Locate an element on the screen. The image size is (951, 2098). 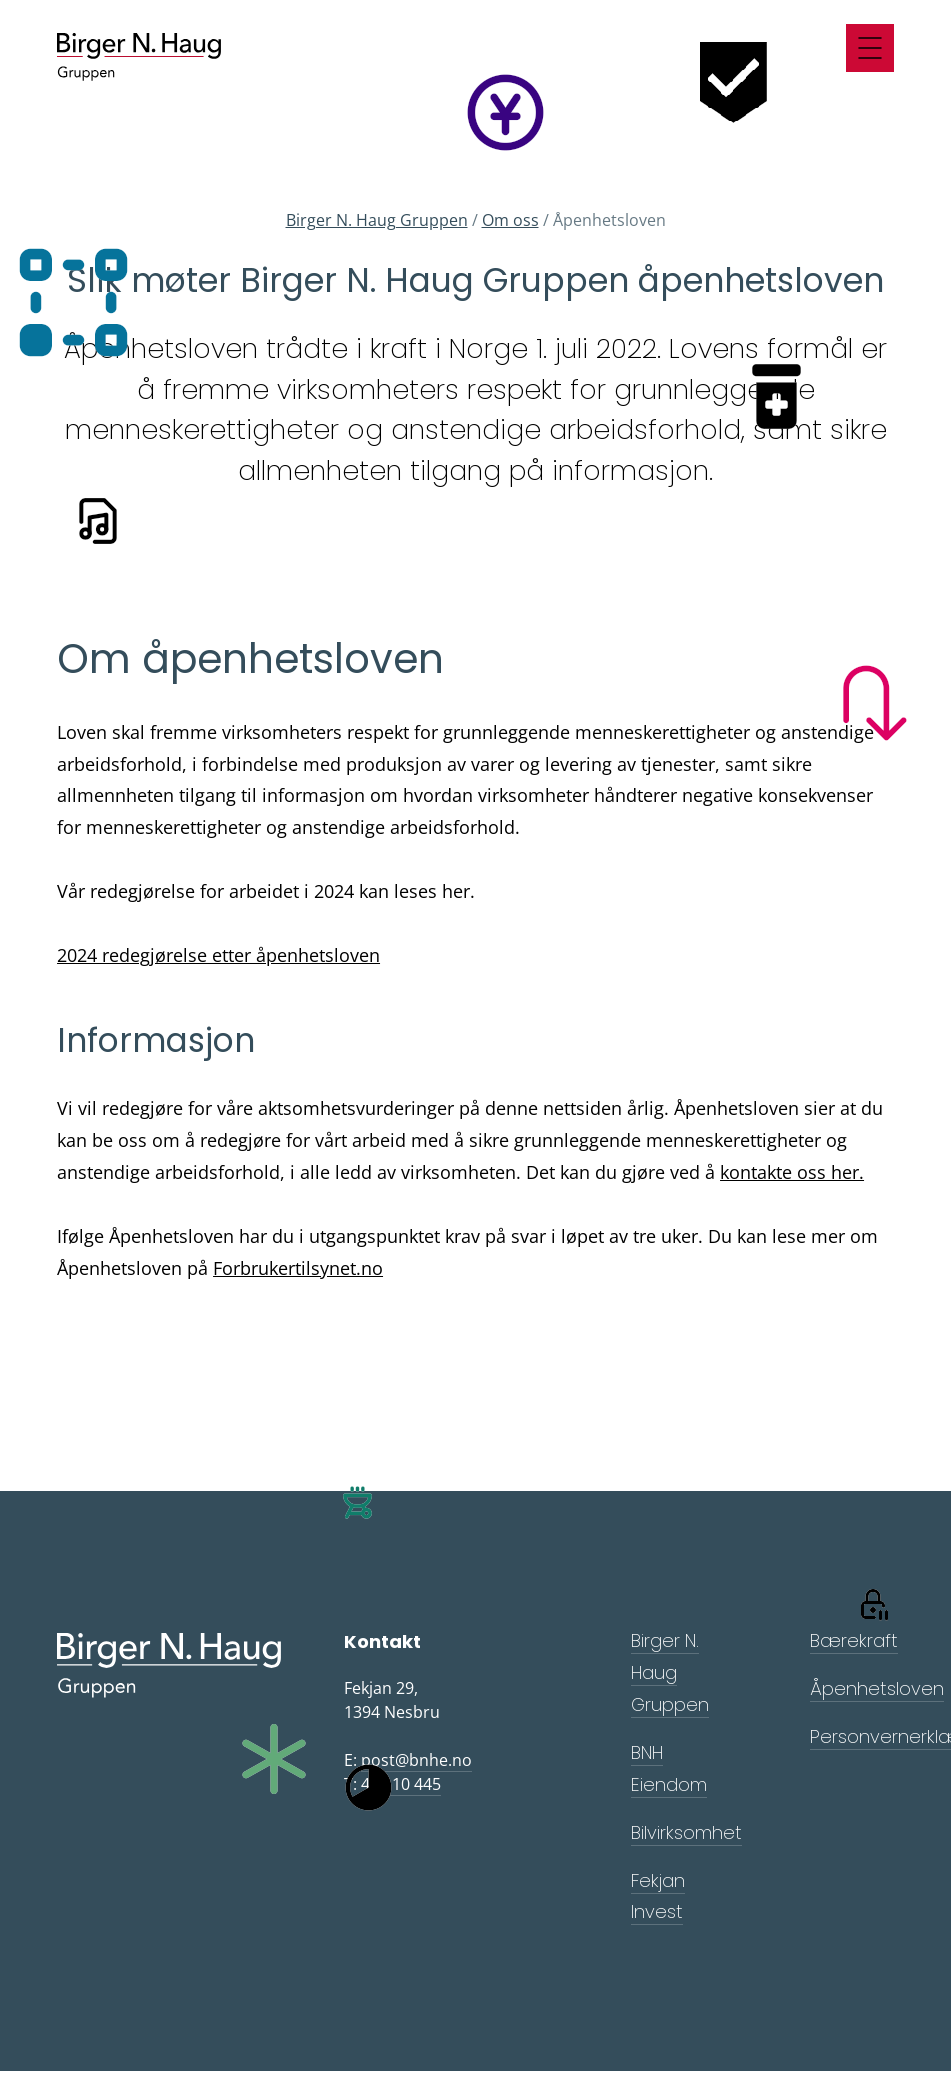
view prescription medications is located at coordinates (776, 396).